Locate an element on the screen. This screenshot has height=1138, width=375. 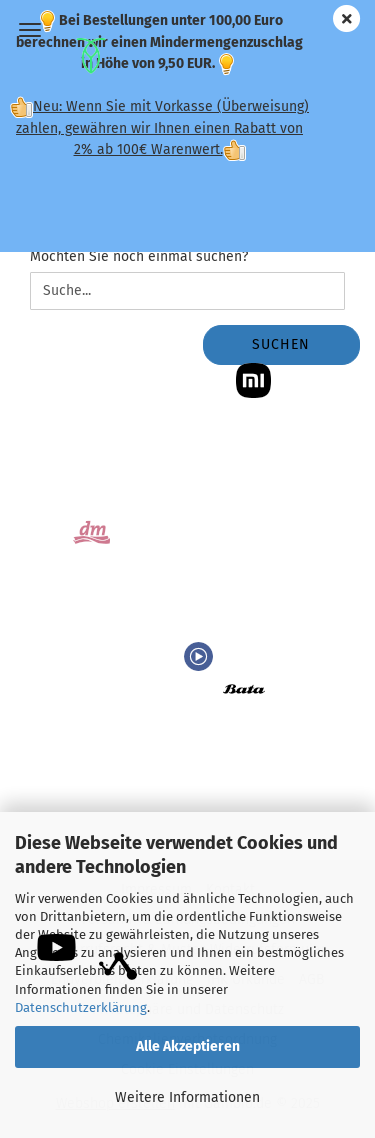
open youtube music app is located at coordinates (198, 656).